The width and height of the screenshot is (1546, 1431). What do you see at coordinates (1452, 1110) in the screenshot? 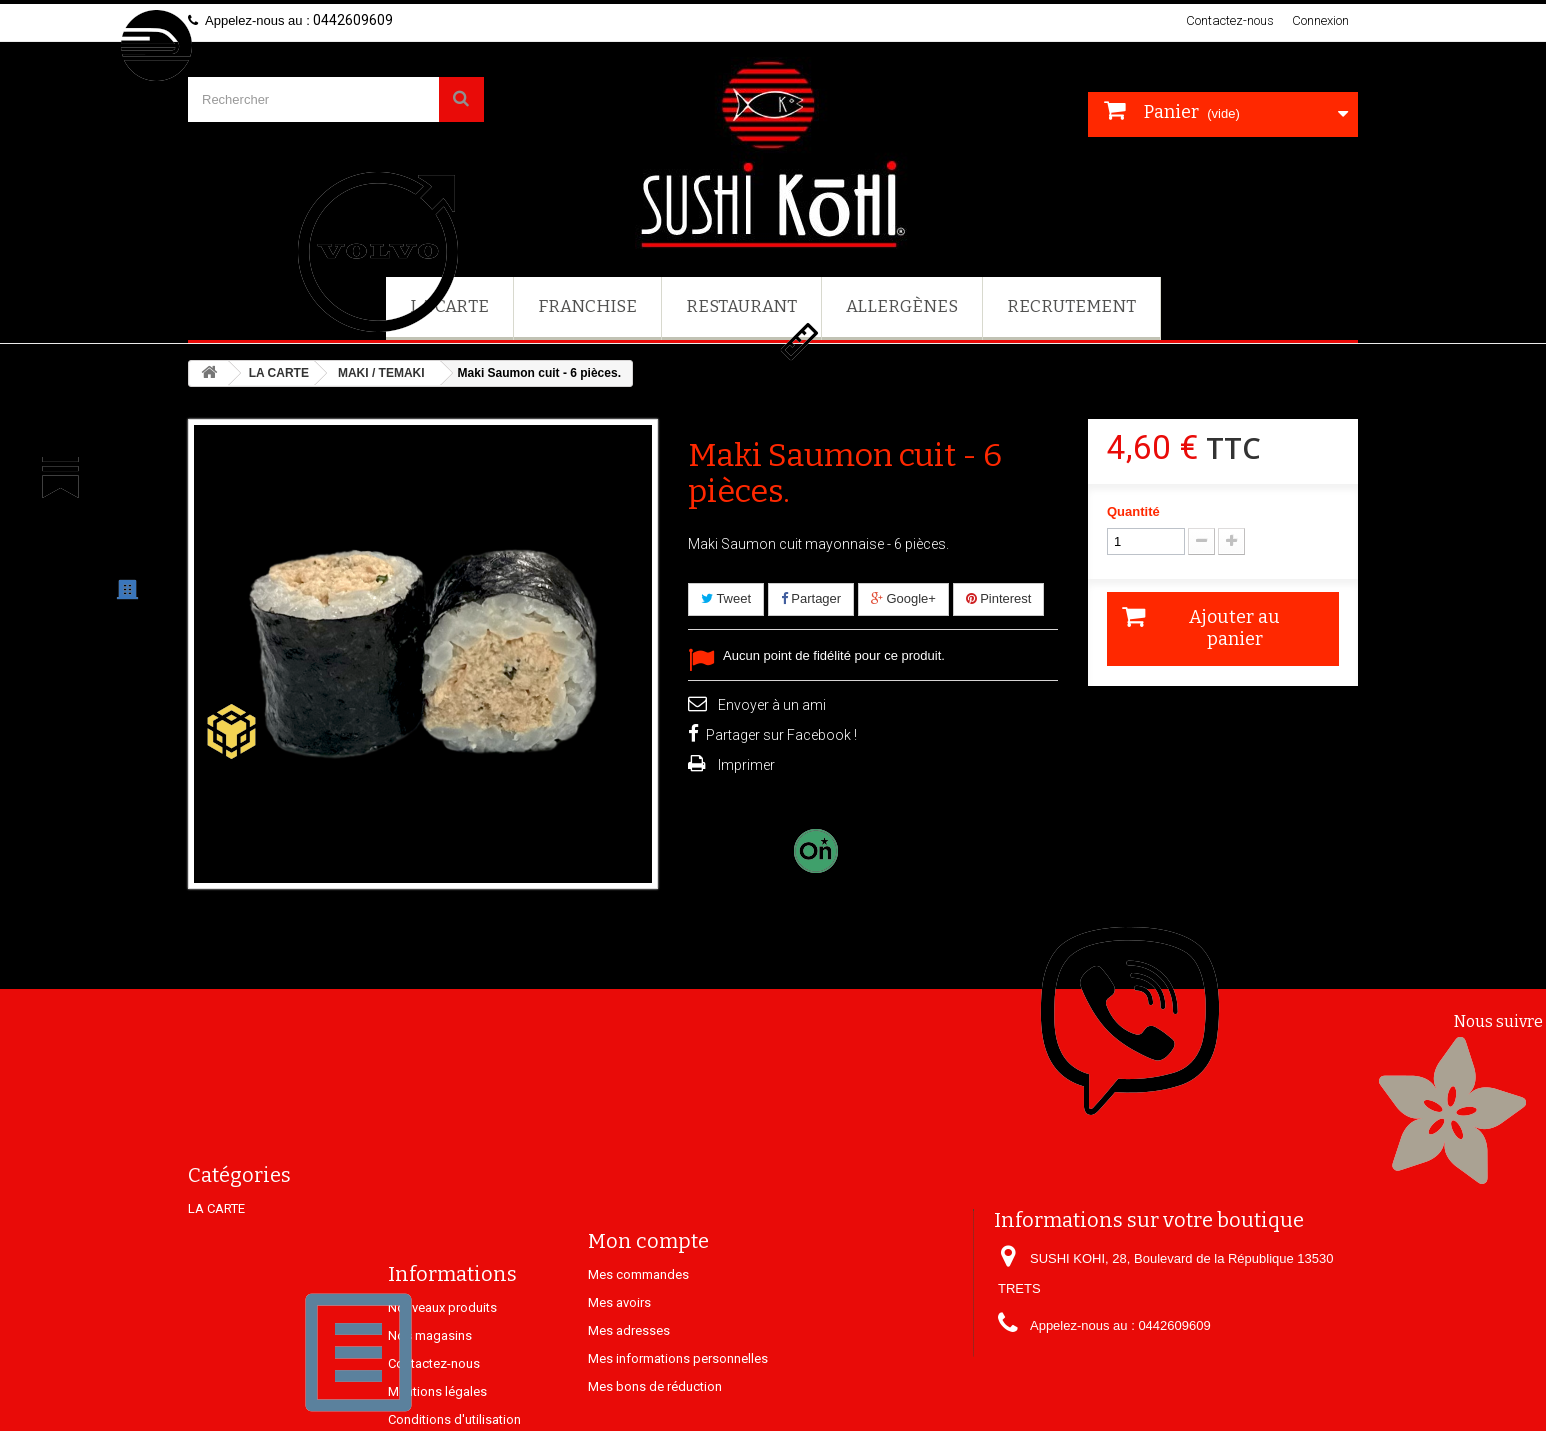
I see `visit the Adafruit website or store` at bounding box center [1452, 1110].